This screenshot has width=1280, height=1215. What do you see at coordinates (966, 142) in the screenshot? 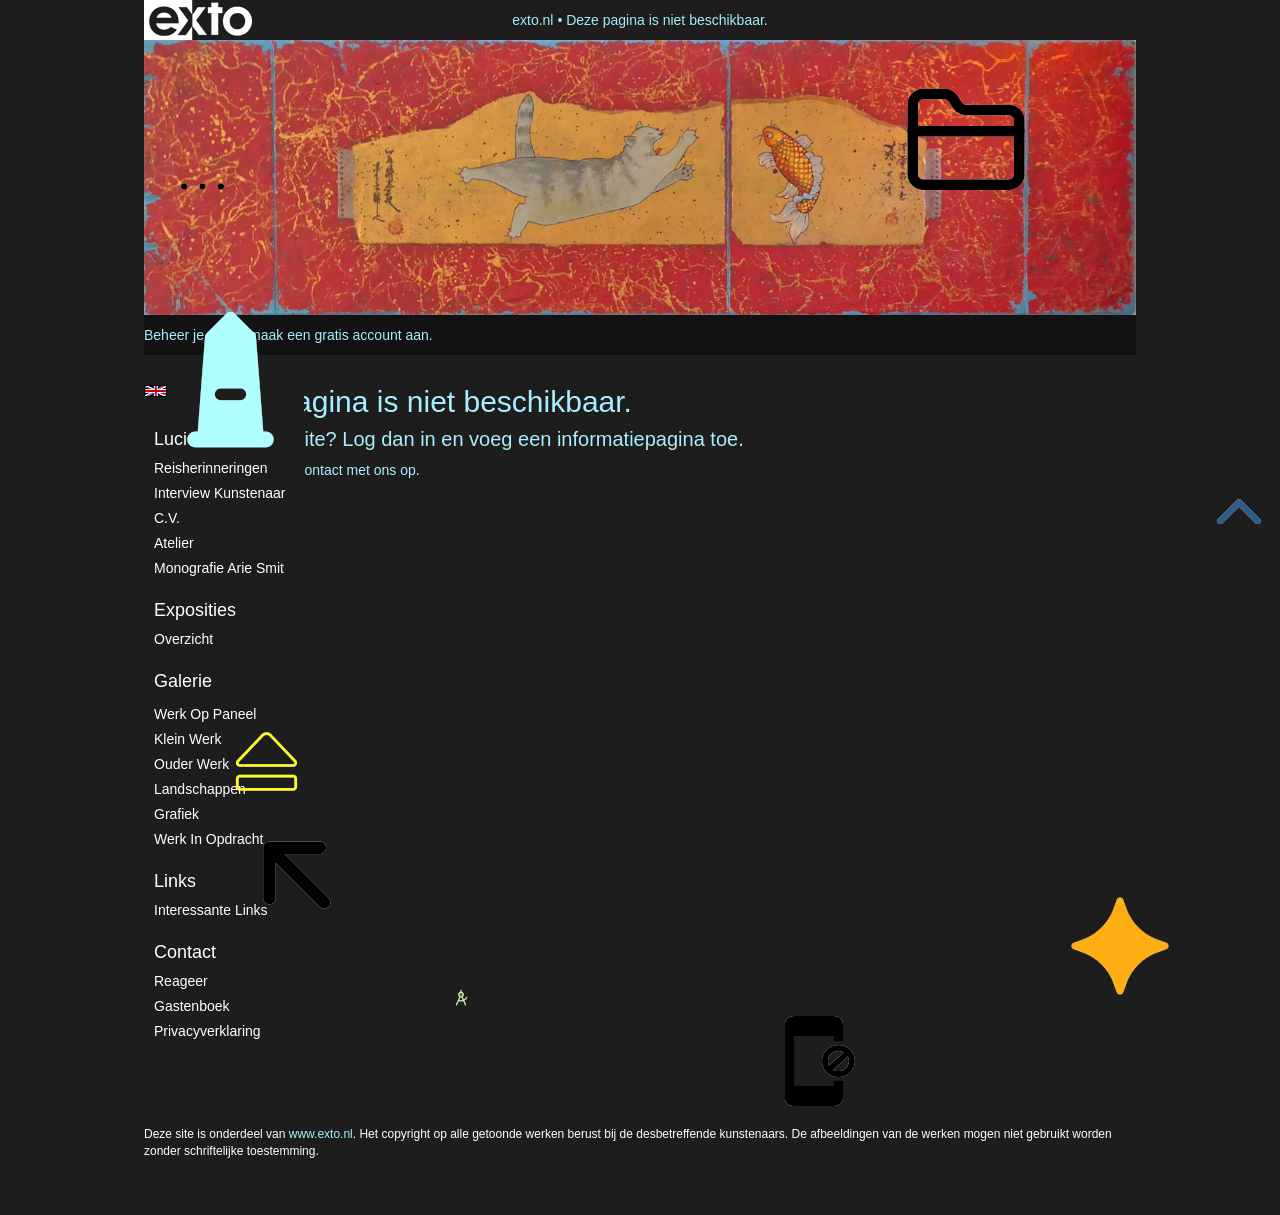
I see `browse files in a directory` at bounding box center [966, 142].